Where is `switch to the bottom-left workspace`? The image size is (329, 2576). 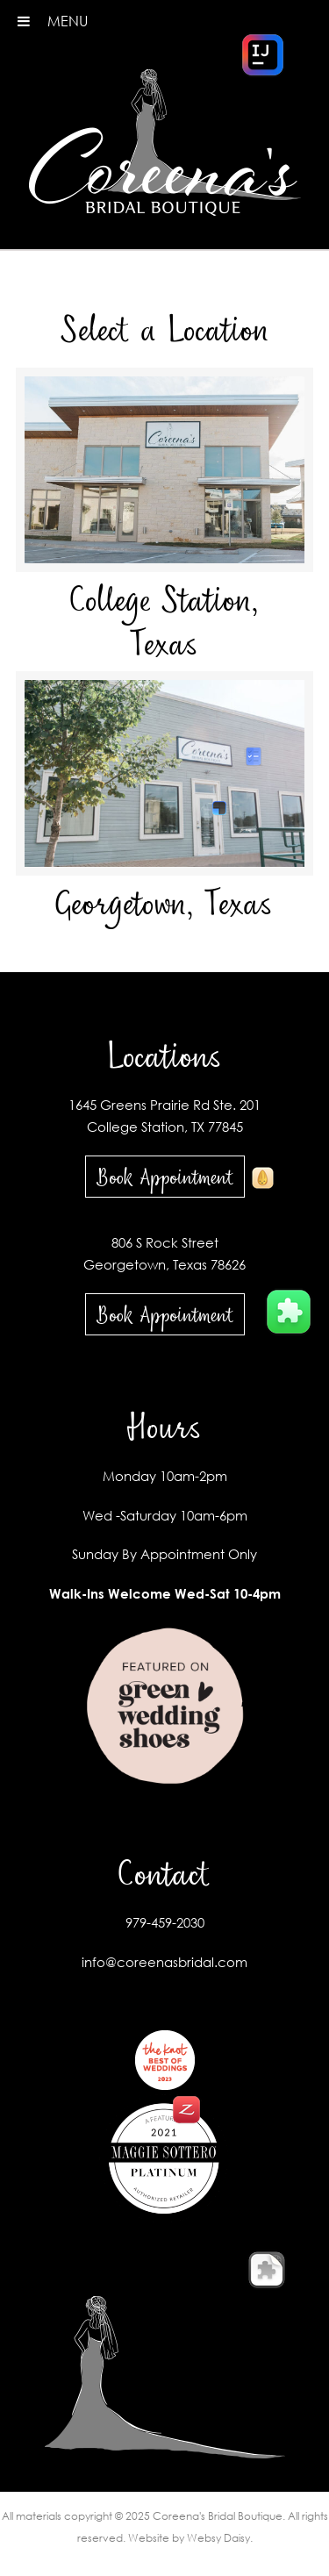
switch to the bottom-left workspace is located at coordinates (219, 808).